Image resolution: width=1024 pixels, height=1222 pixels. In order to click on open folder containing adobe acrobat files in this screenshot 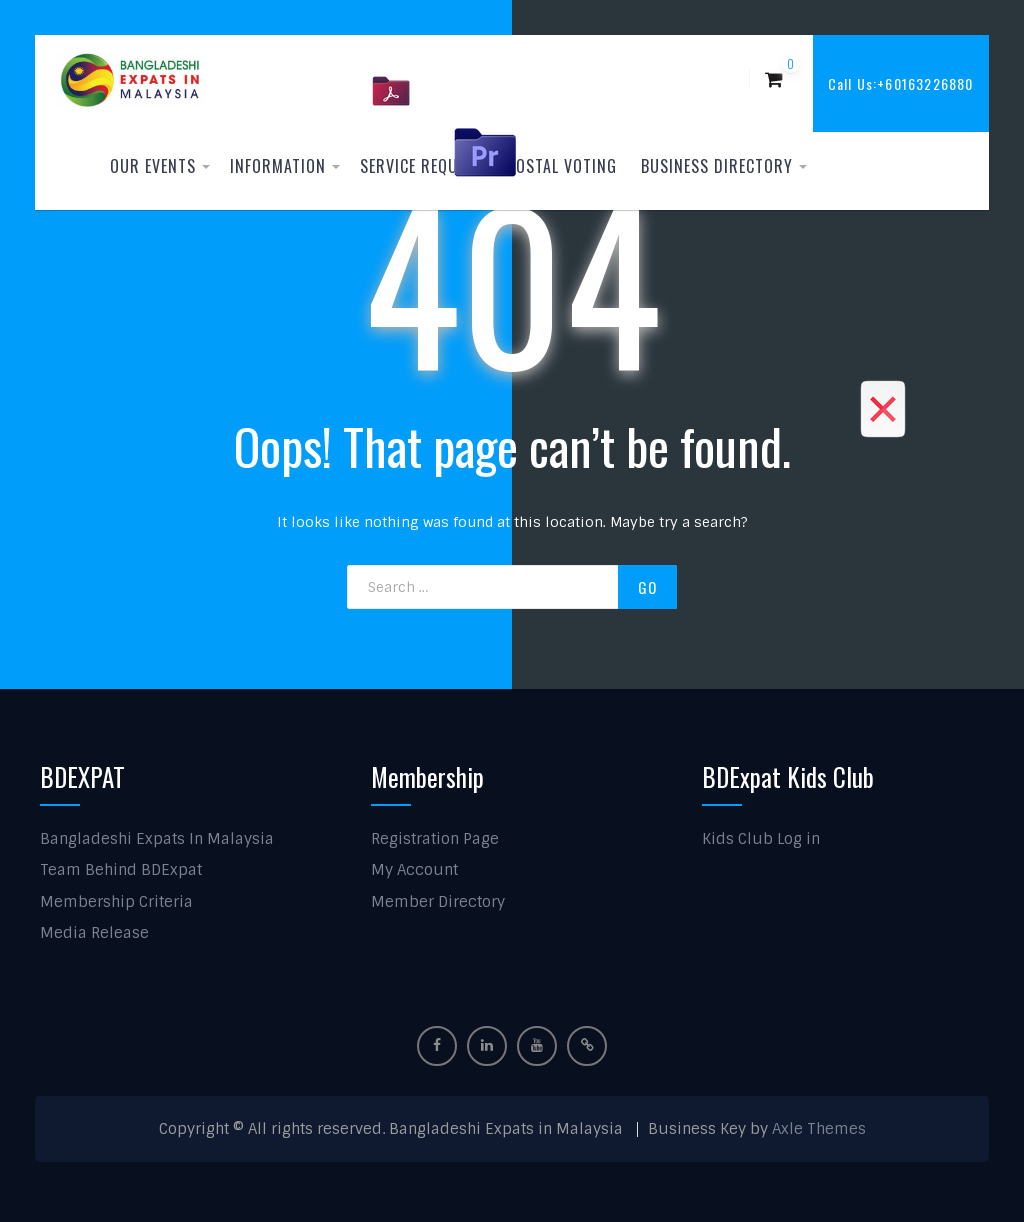, I will do `click(391, 92)`.